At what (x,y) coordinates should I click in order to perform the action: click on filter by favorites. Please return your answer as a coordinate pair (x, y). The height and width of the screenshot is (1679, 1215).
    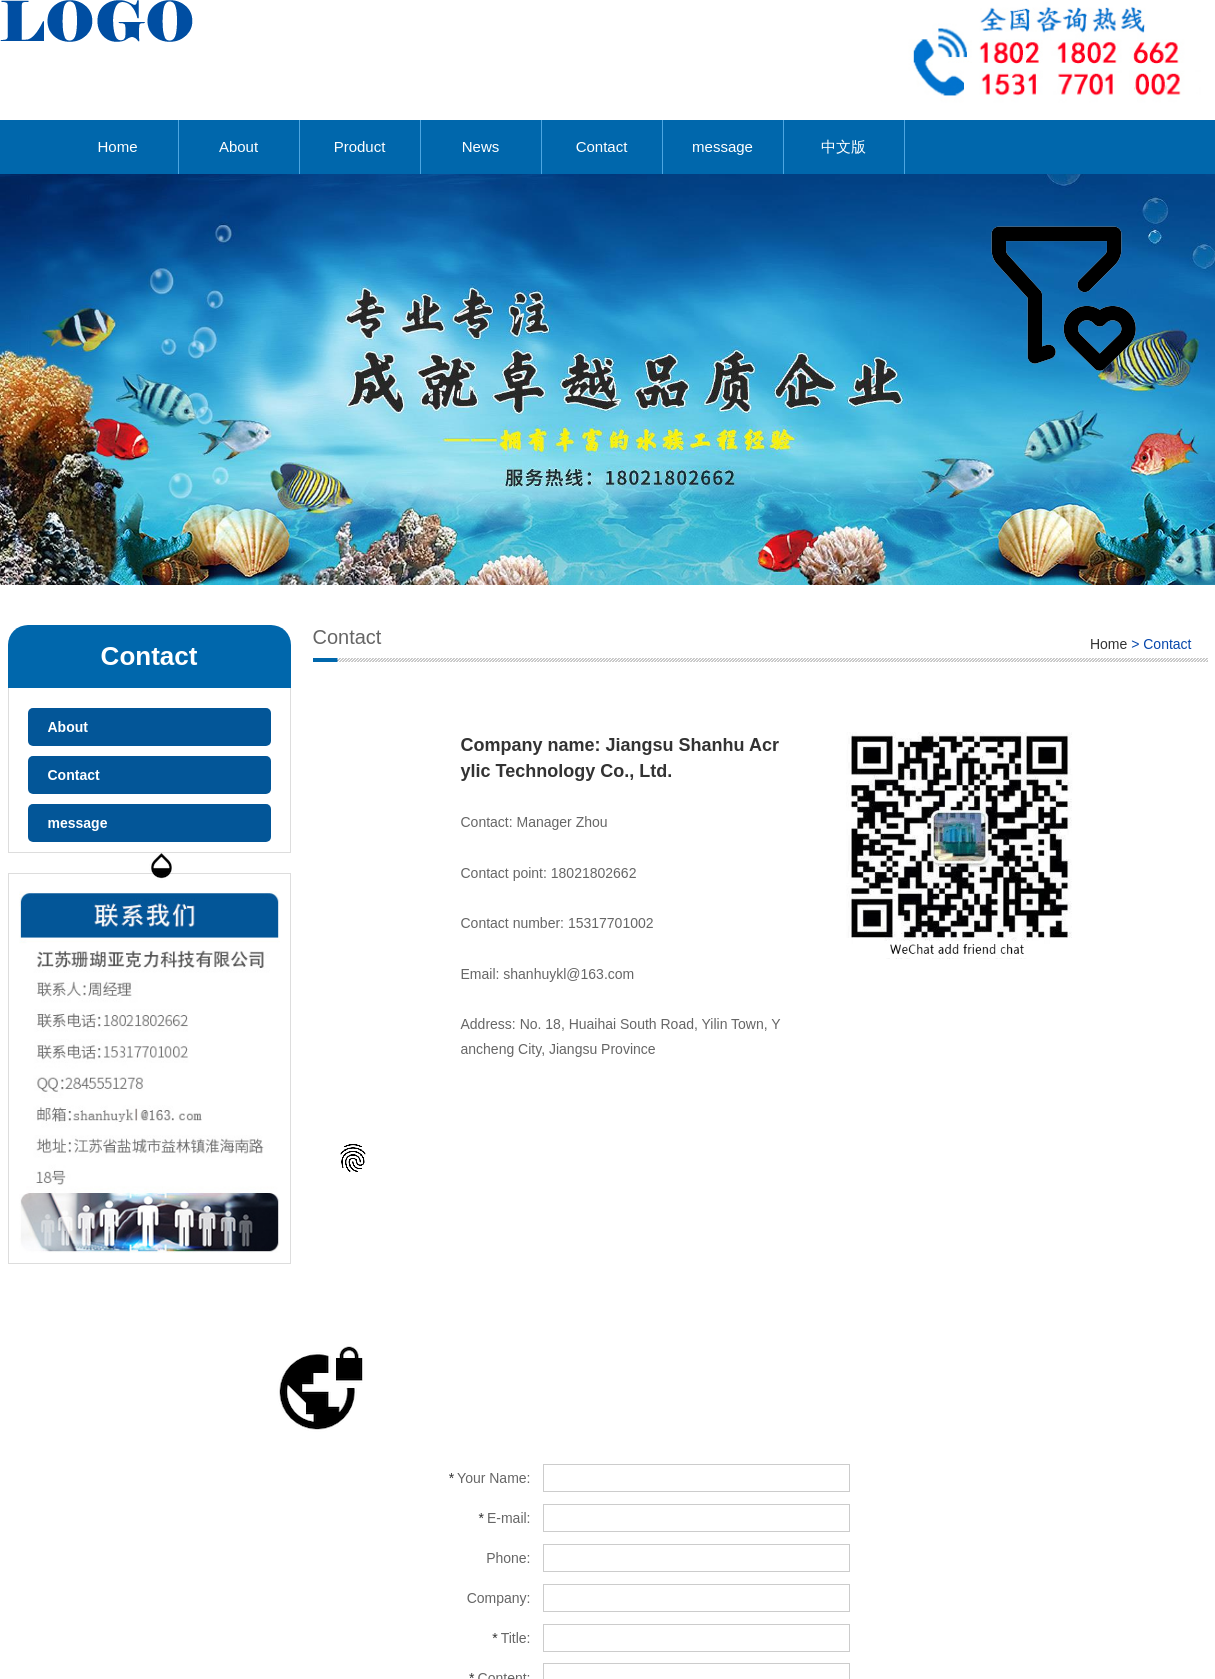
    Looking at the image, I should click on (1056, 291).